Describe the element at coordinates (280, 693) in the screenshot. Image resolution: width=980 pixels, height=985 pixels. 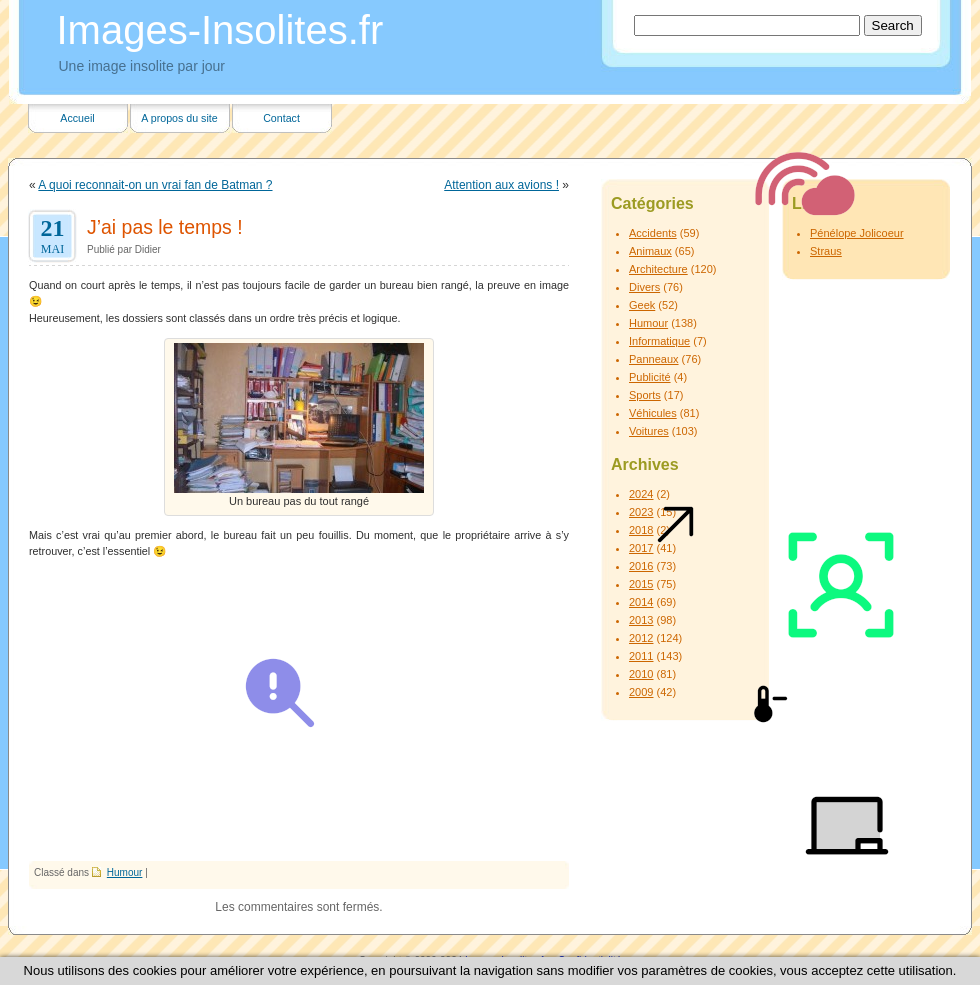
I see `search error or warning` at that location.